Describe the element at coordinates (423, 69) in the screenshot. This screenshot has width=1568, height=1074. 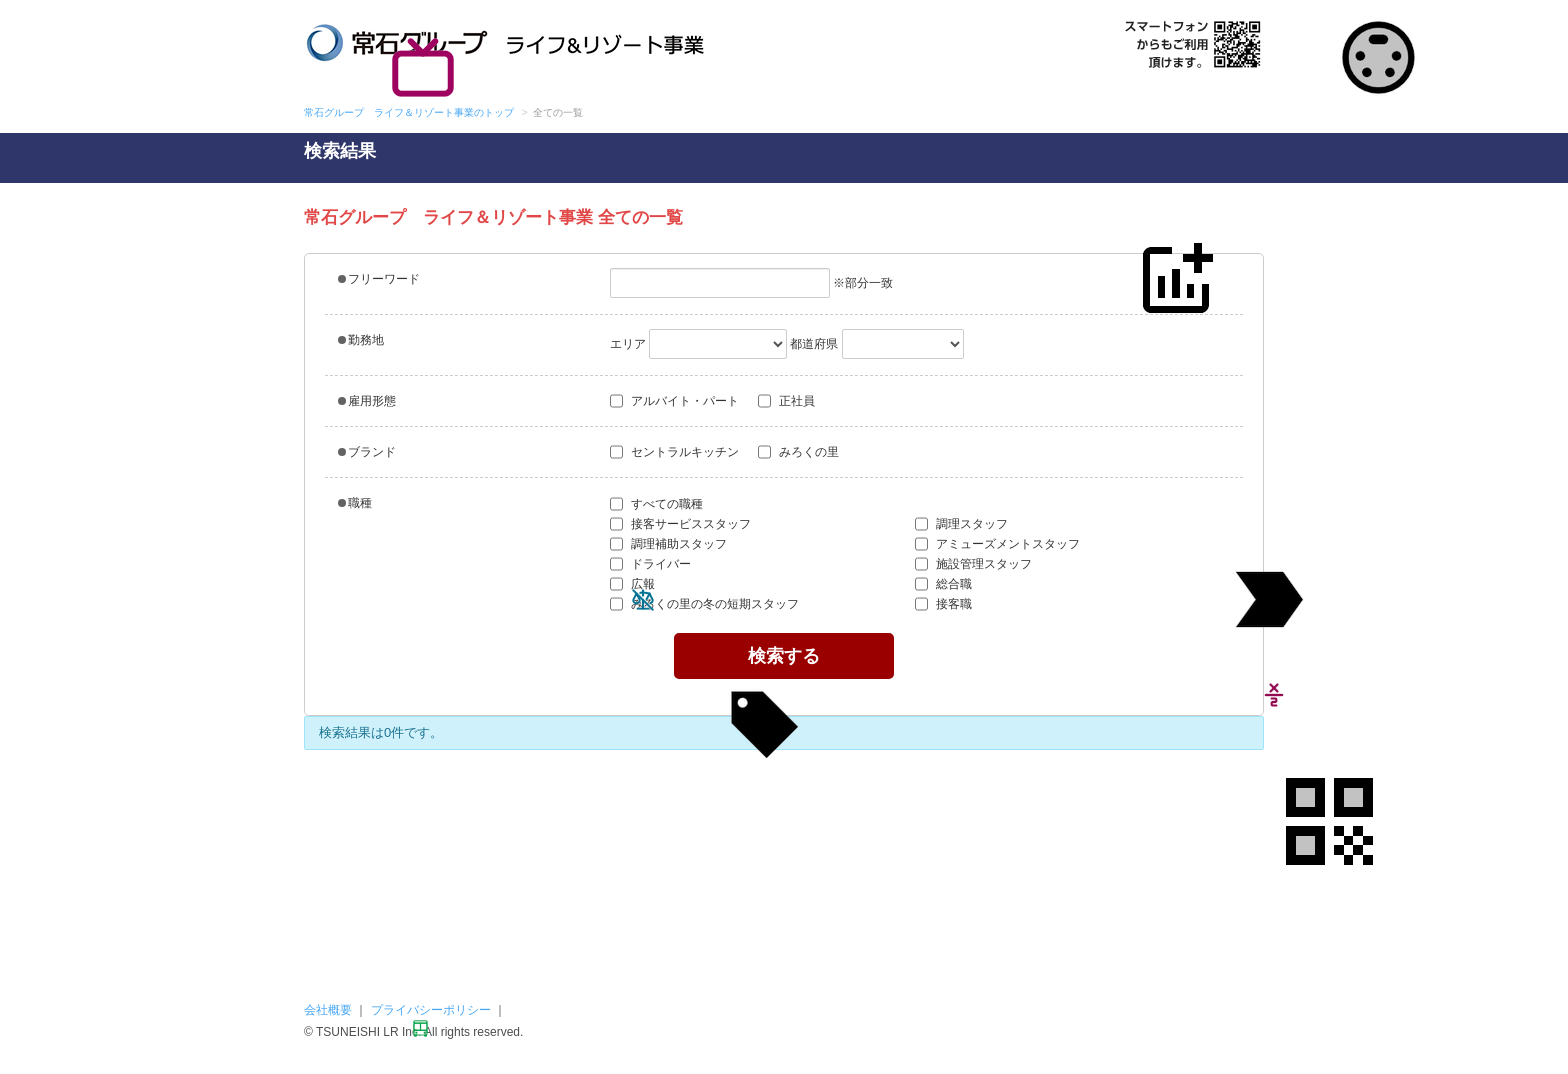
I see `access tv or video streaming options` at that location.